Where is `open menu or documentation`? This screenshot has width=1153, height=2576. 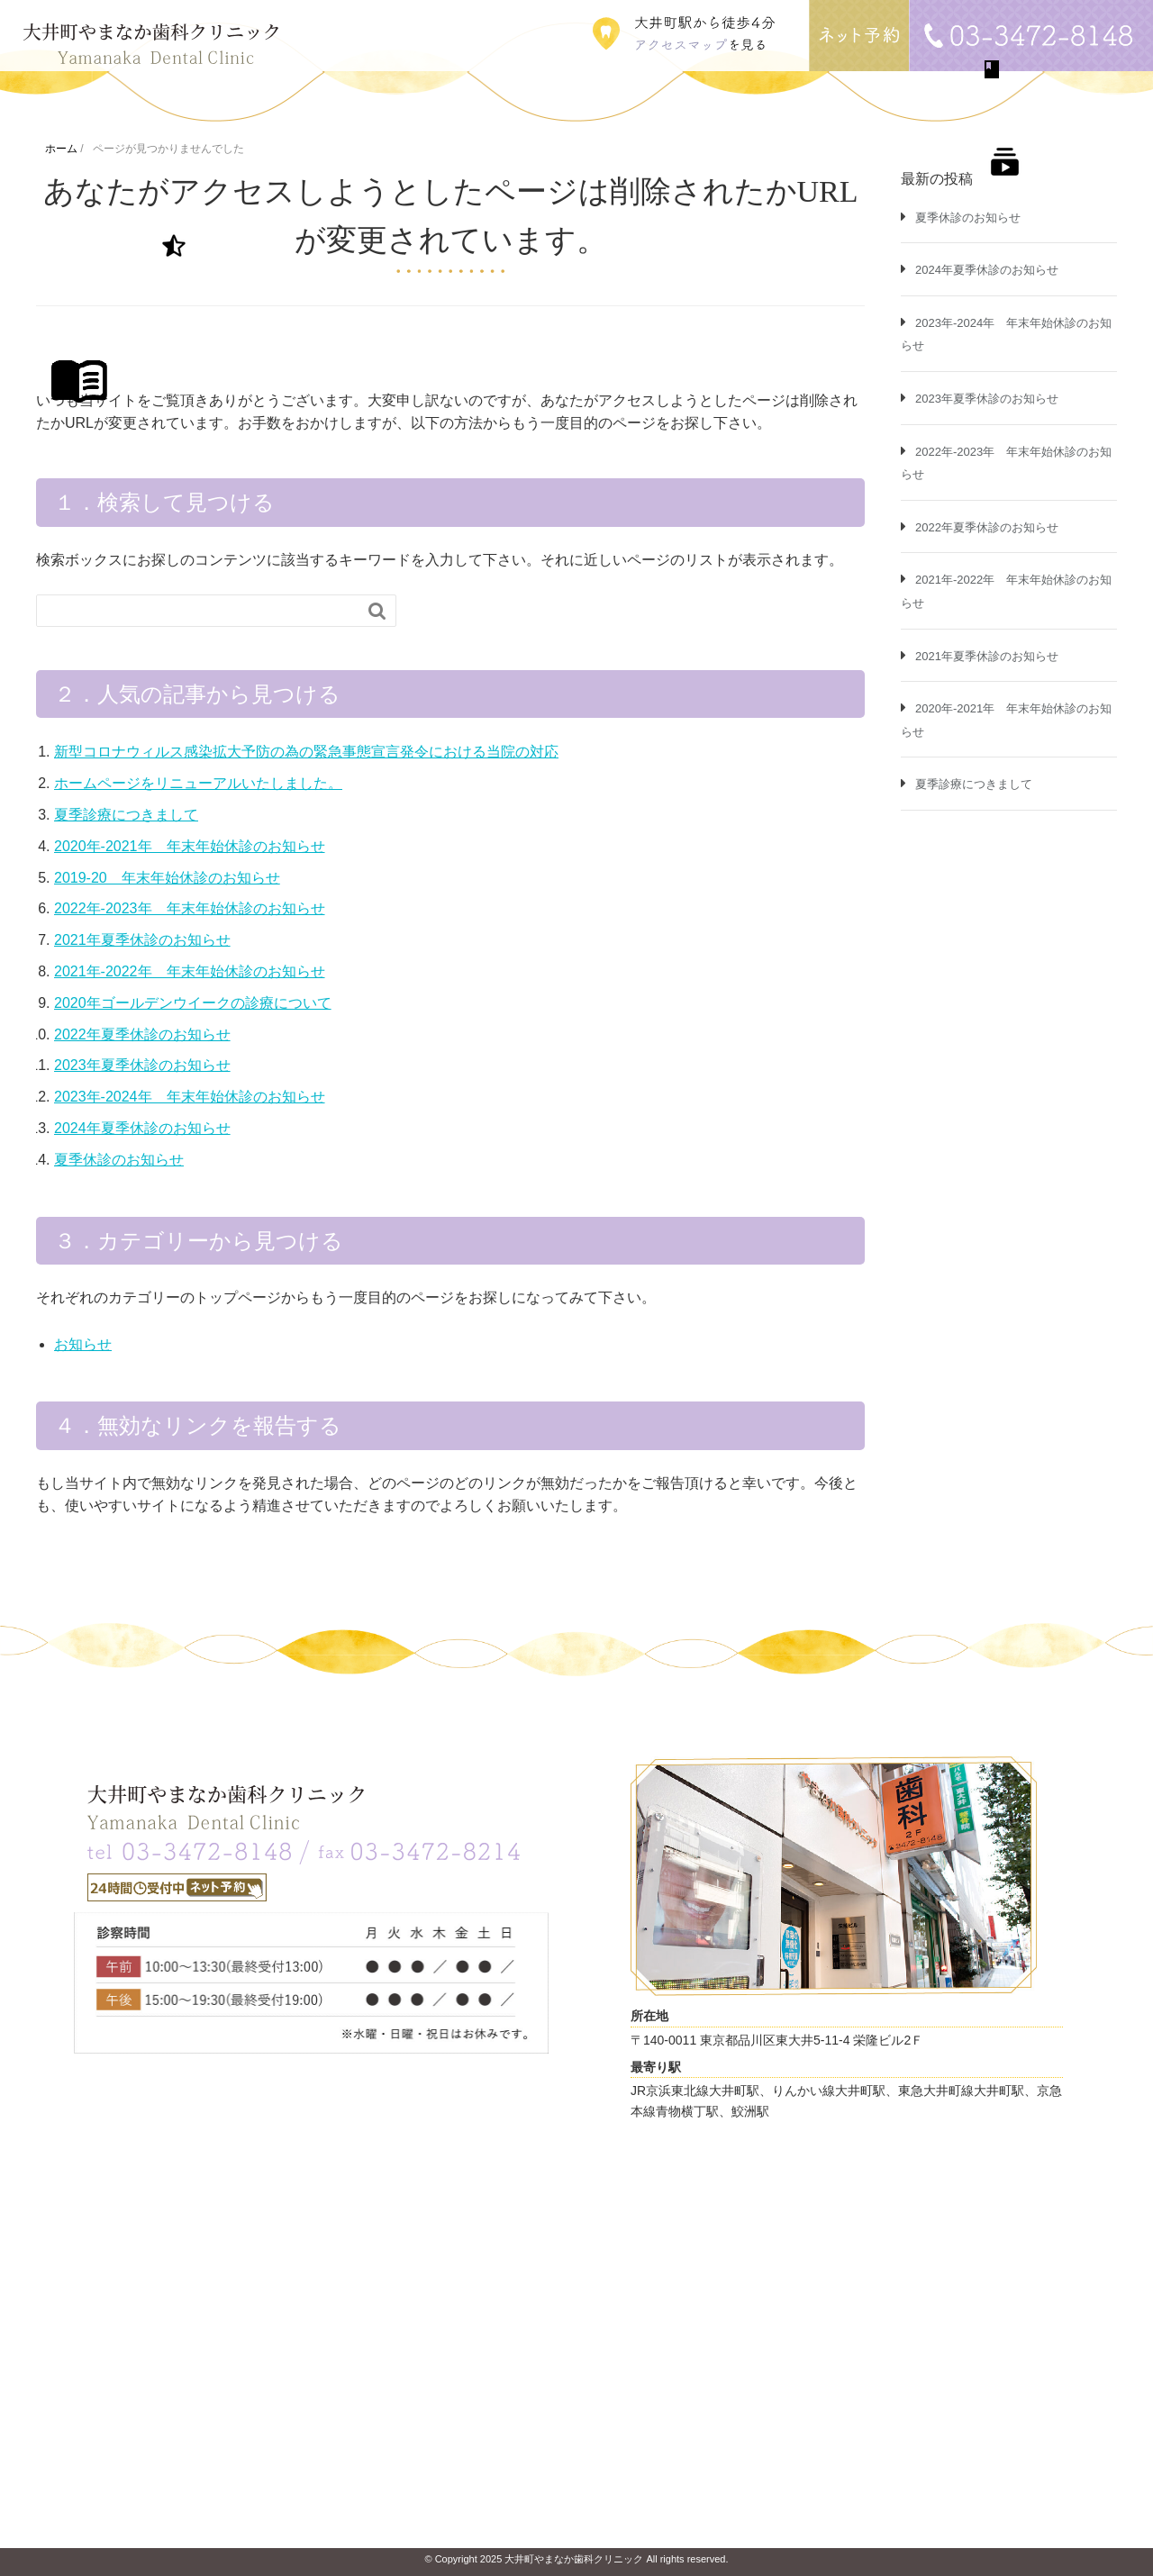 open menu or documentation is located at coordinates (79, 379).